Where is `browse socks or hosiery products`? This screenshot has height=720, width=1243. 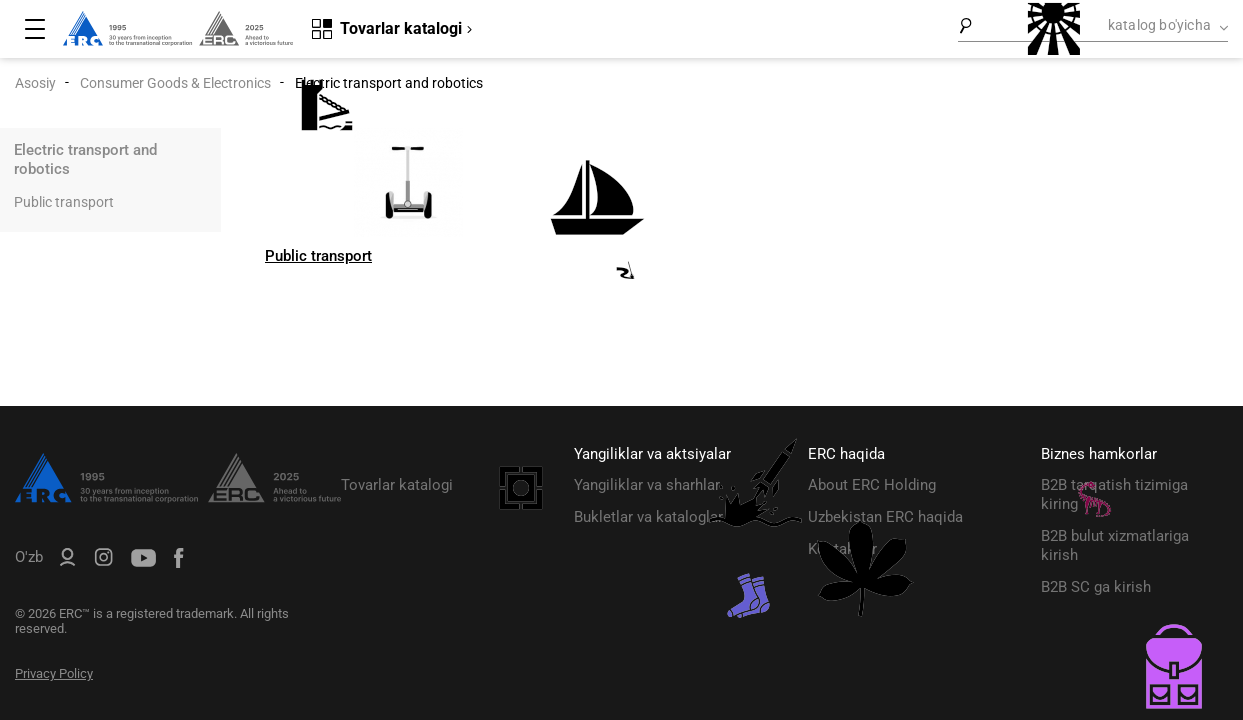
browse socks or hosiery products is located at coordinates (748, 595).